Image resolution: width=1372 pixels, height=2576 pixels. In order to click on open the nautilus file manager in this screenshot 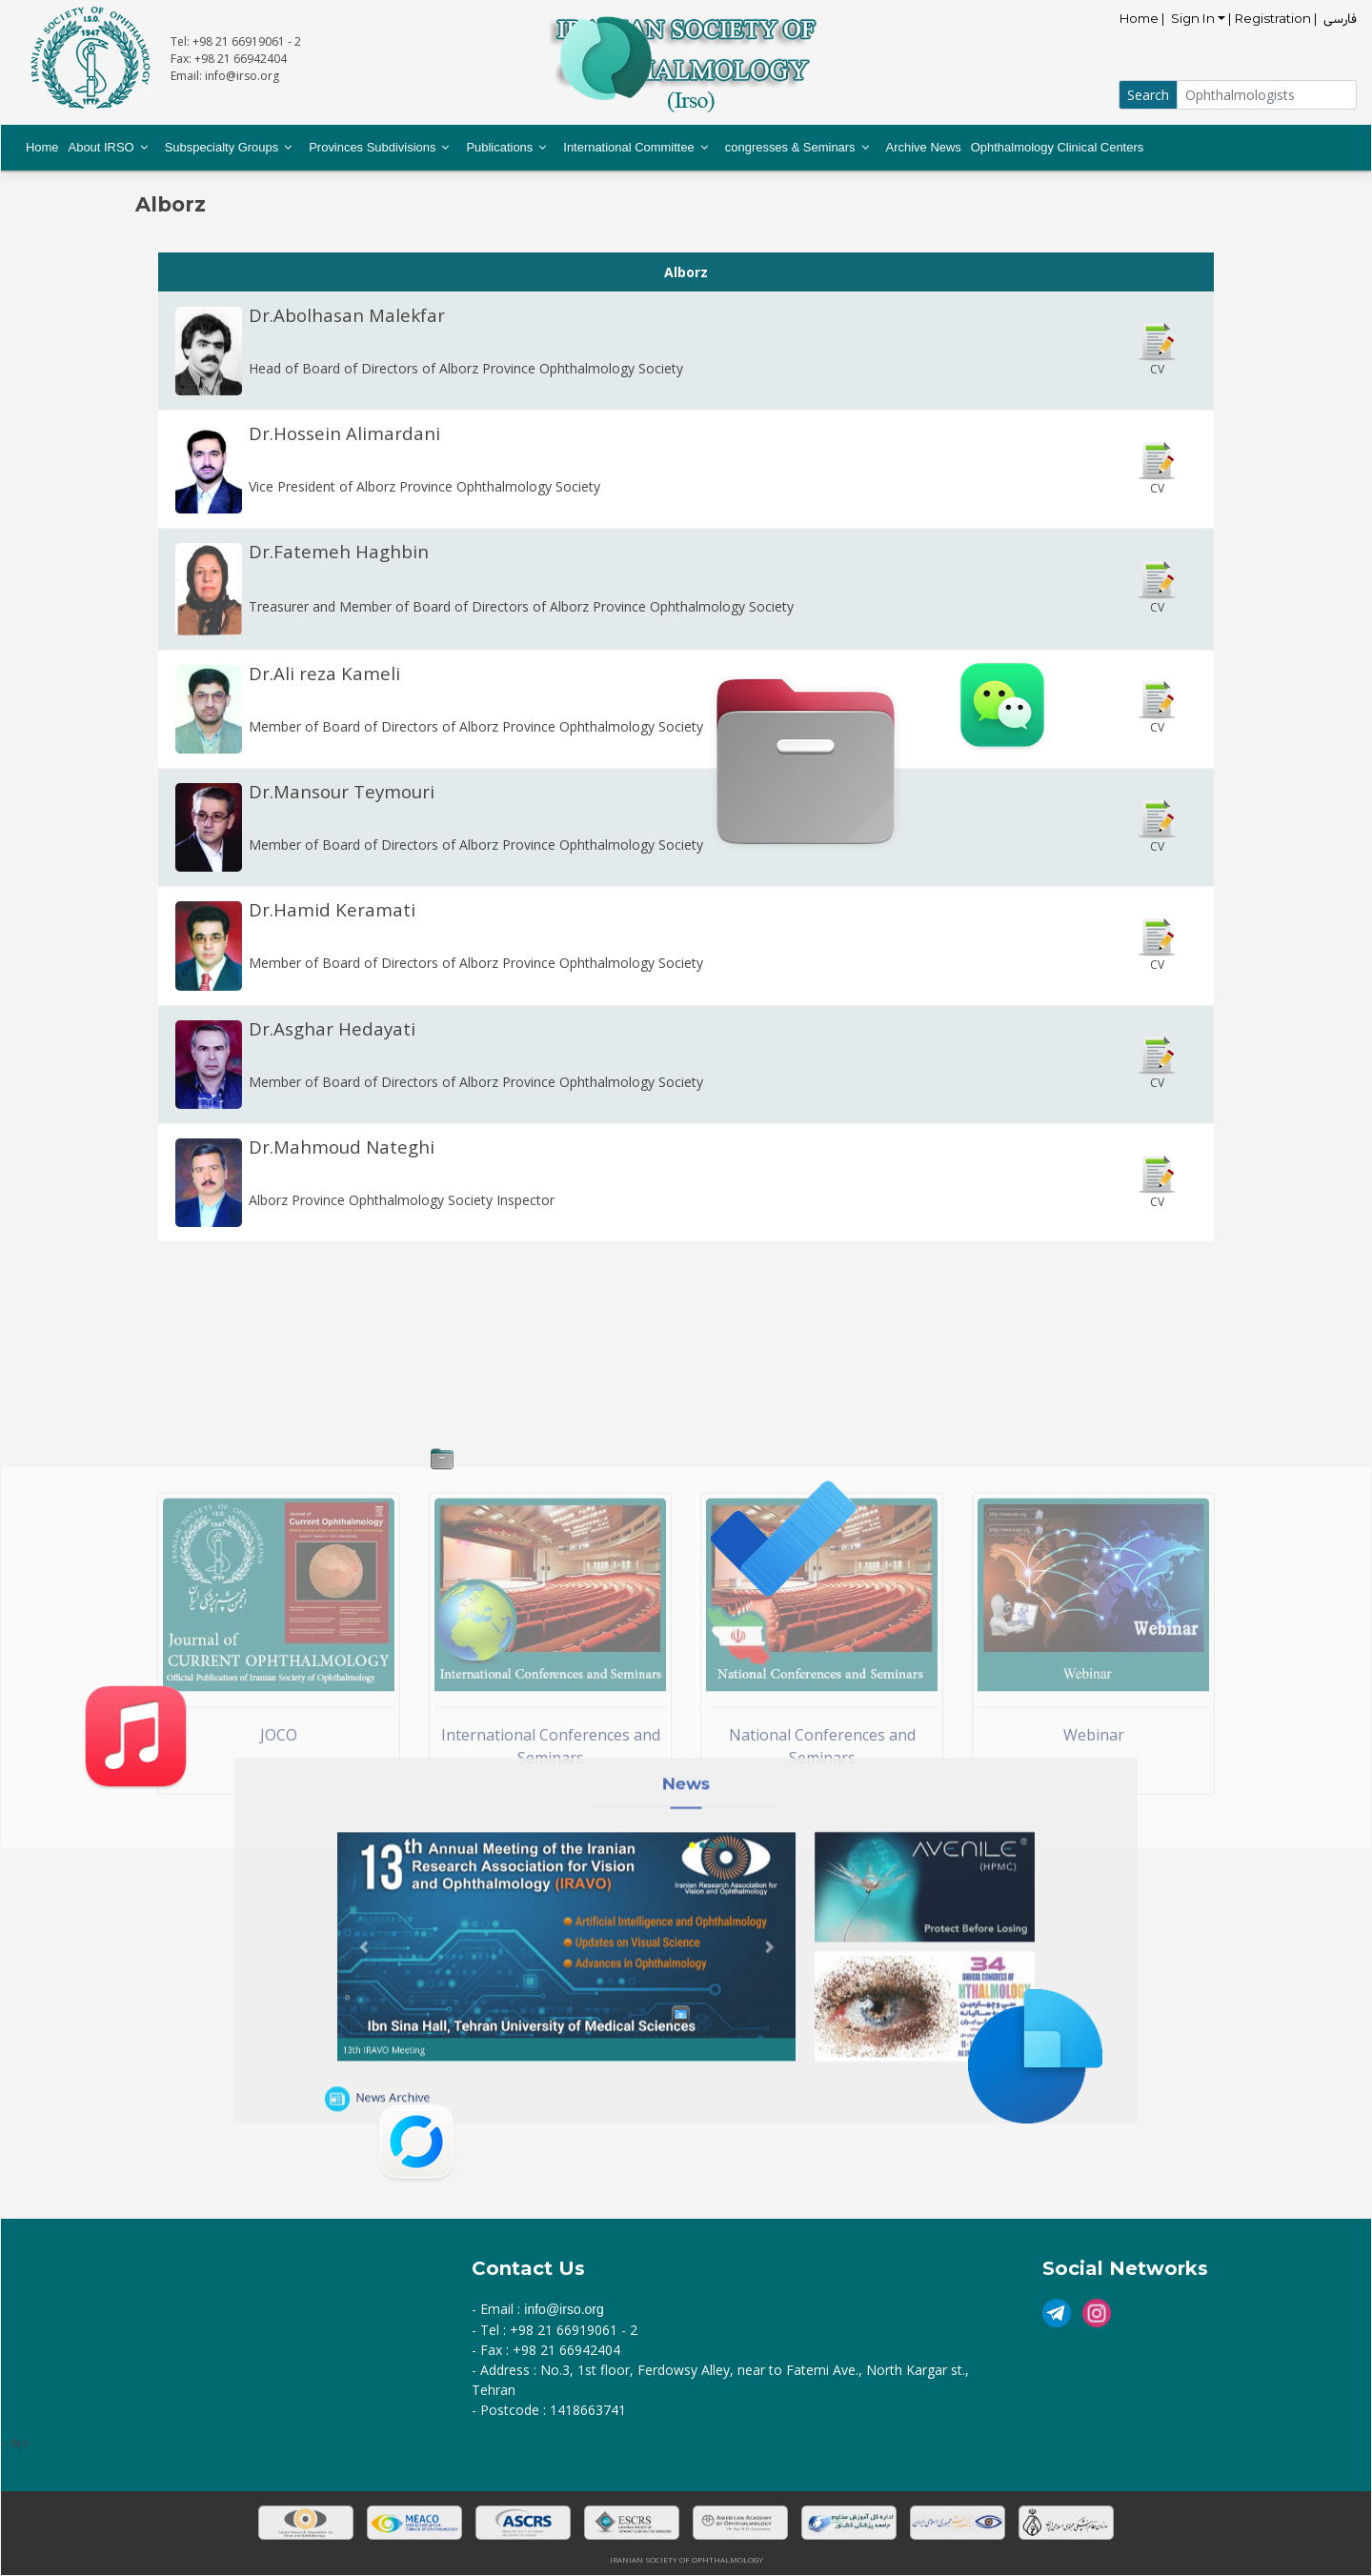, I will do `click(442, 1459)`.